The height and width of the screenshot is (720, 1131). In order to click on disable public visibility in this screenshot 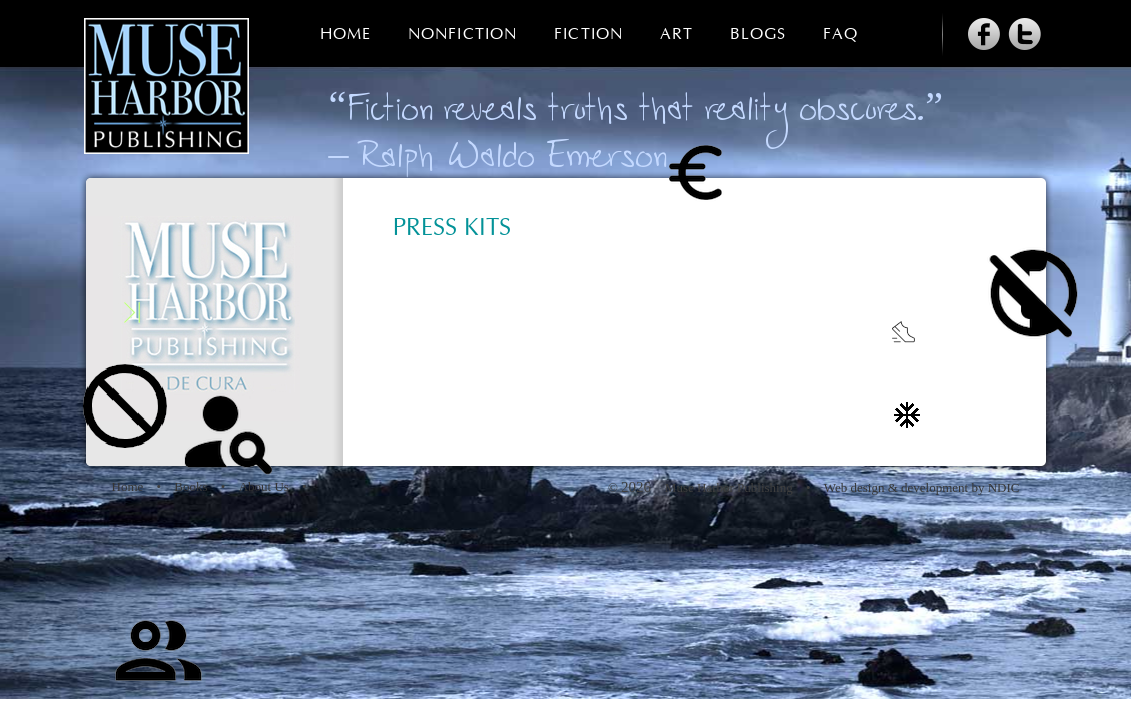, I will do `click(1034, 293)`.